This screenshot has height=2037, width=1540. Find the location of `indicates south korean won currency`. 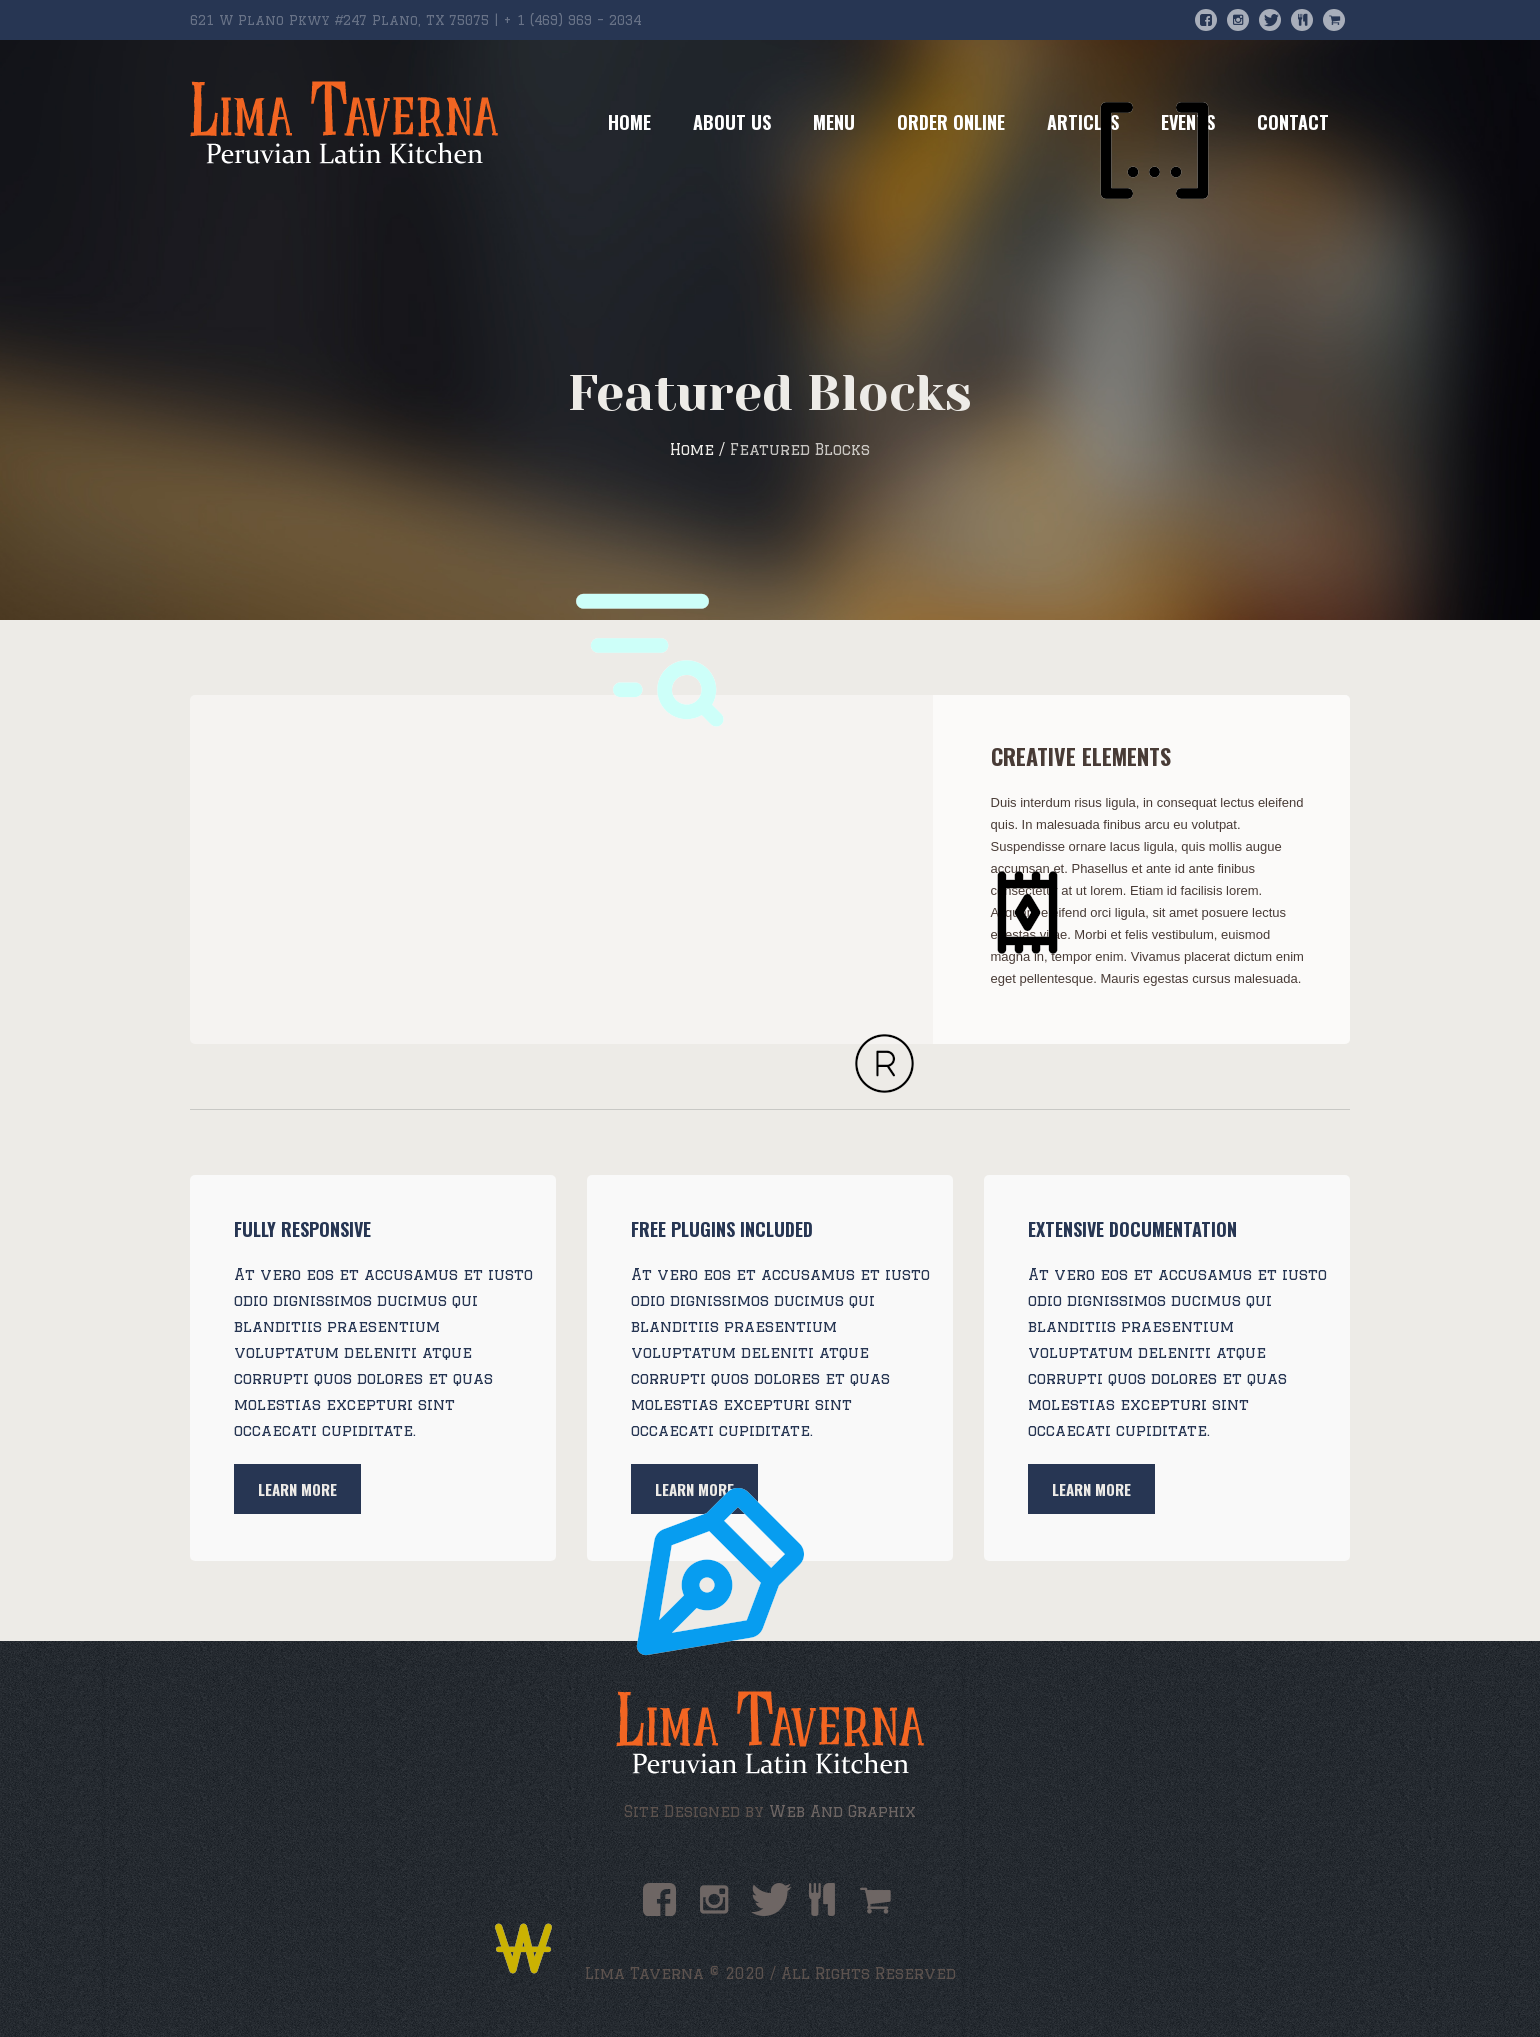

indicates south korean won currency is located at coordinates (523, 1948).